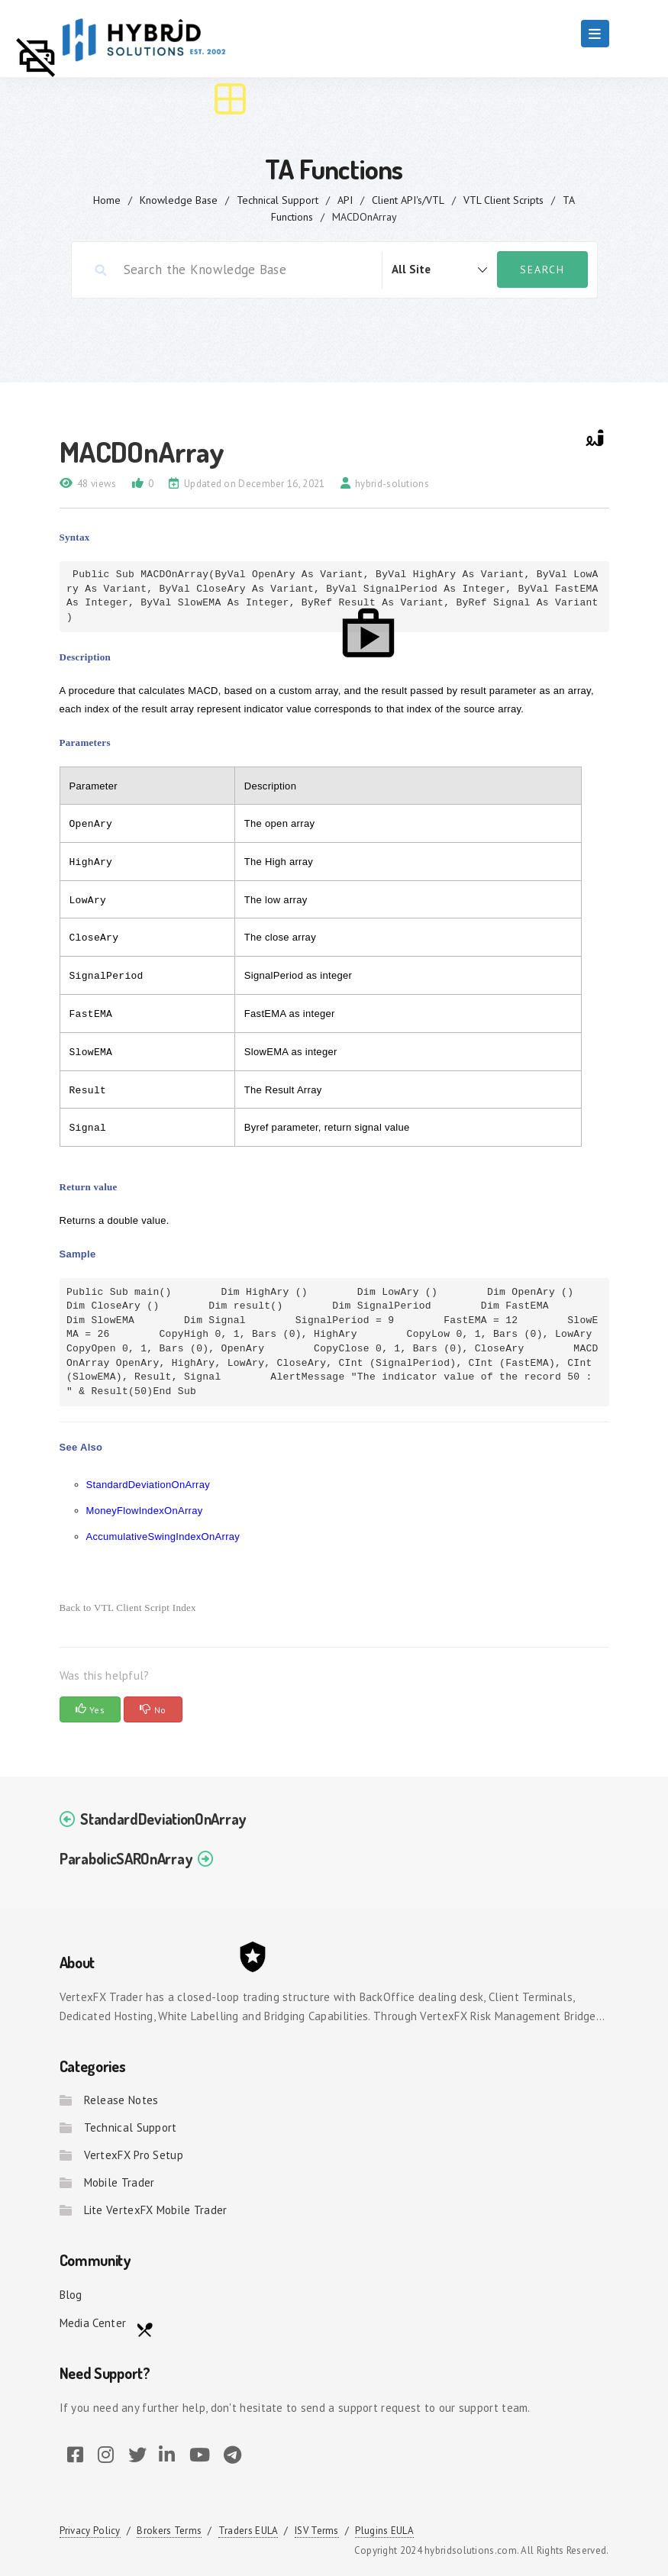  What do you see at coordinates (144, 2329) in the screenshot?
I see `view restaurant or dining options` at bounding box center [144, 2329].